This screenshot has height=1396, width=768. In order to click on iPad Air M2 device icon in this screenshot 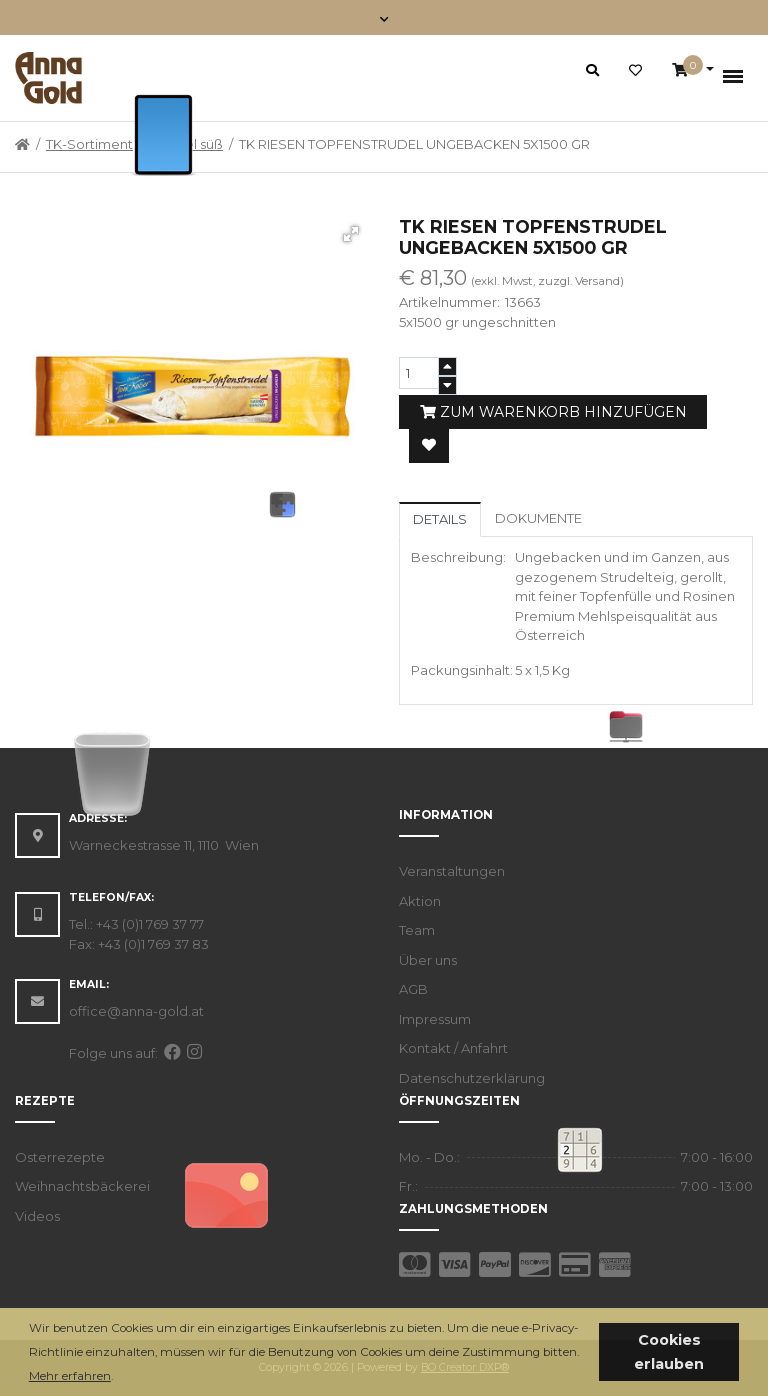, I will do `click(163, 135)`.